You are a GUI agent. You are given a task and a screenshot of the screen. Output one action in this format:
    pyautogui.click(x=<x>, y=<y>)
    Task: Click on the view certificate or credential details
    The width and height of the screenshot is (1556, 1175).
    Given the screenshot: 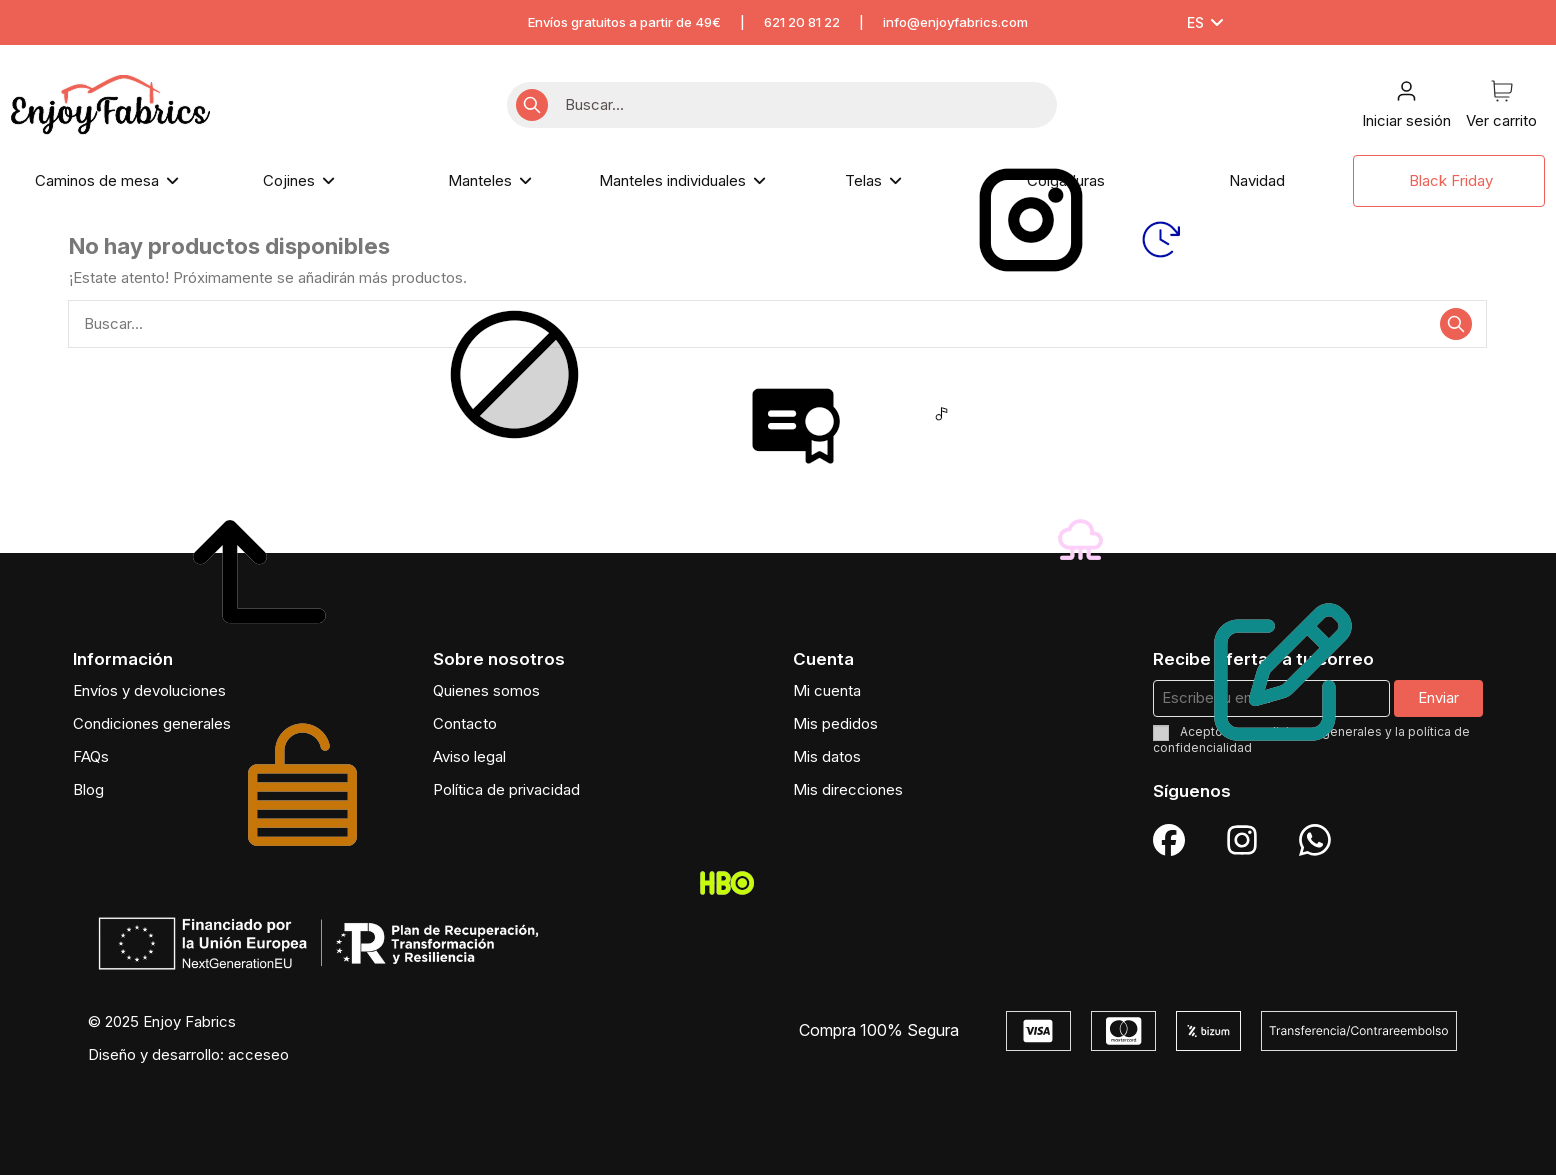 What is the action you would take?
    pyautogui.click(x=793, y=423)
    